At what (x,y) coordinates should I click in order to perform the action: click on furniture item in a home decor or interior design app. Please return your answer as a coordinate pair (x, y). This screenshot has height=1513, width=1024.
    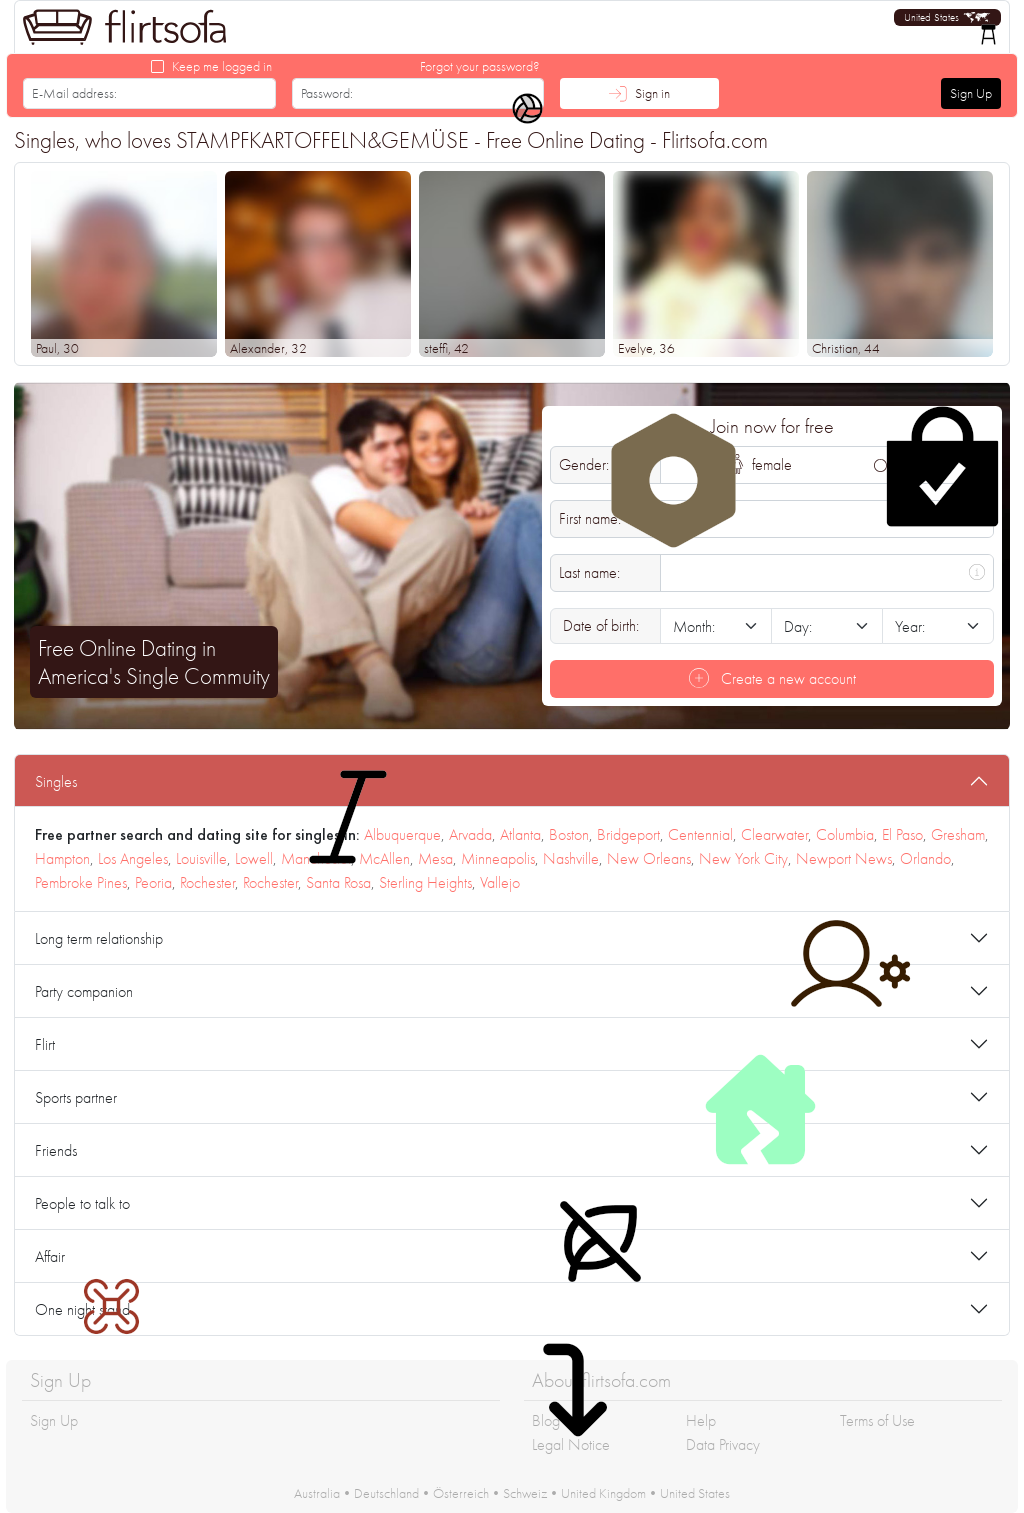
    Looking at the image, I should click on (988, 34).